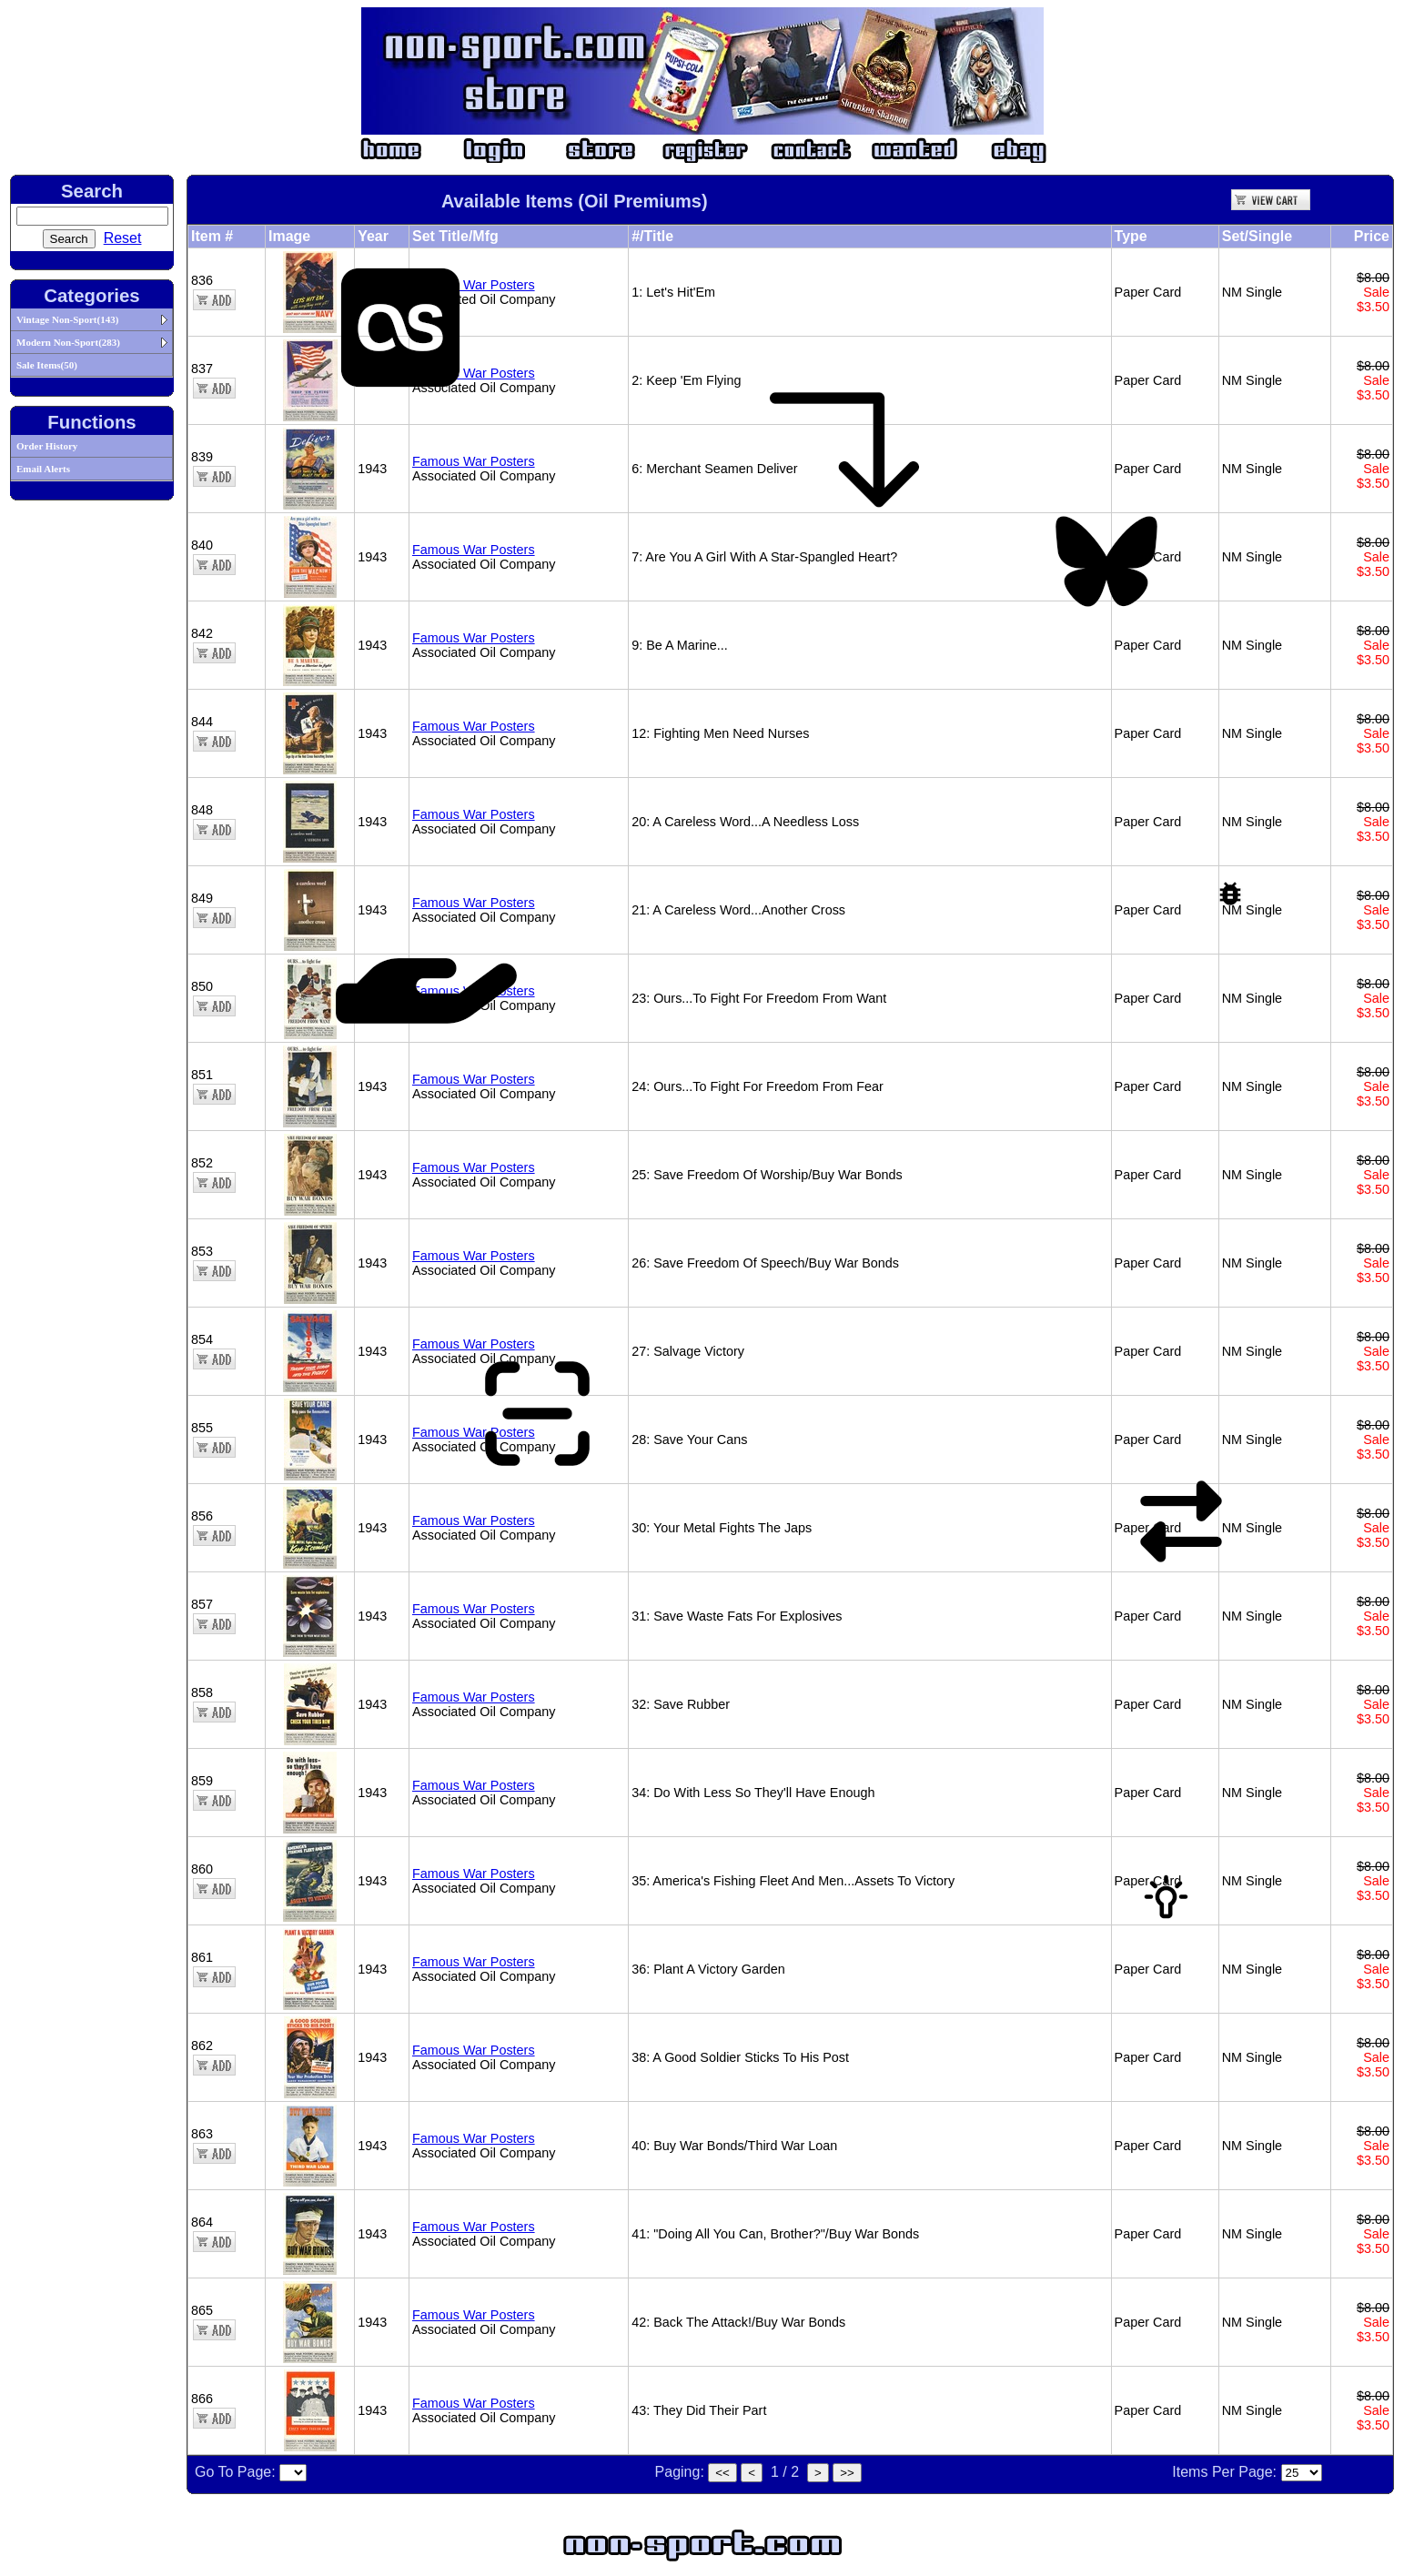 The height and width of the screenshot is (2576, 1404). What do you see at coordinates (1166, 1896) in the screenshot?
I see `access tips or suggestions` at bounding box center [1166, 1896].